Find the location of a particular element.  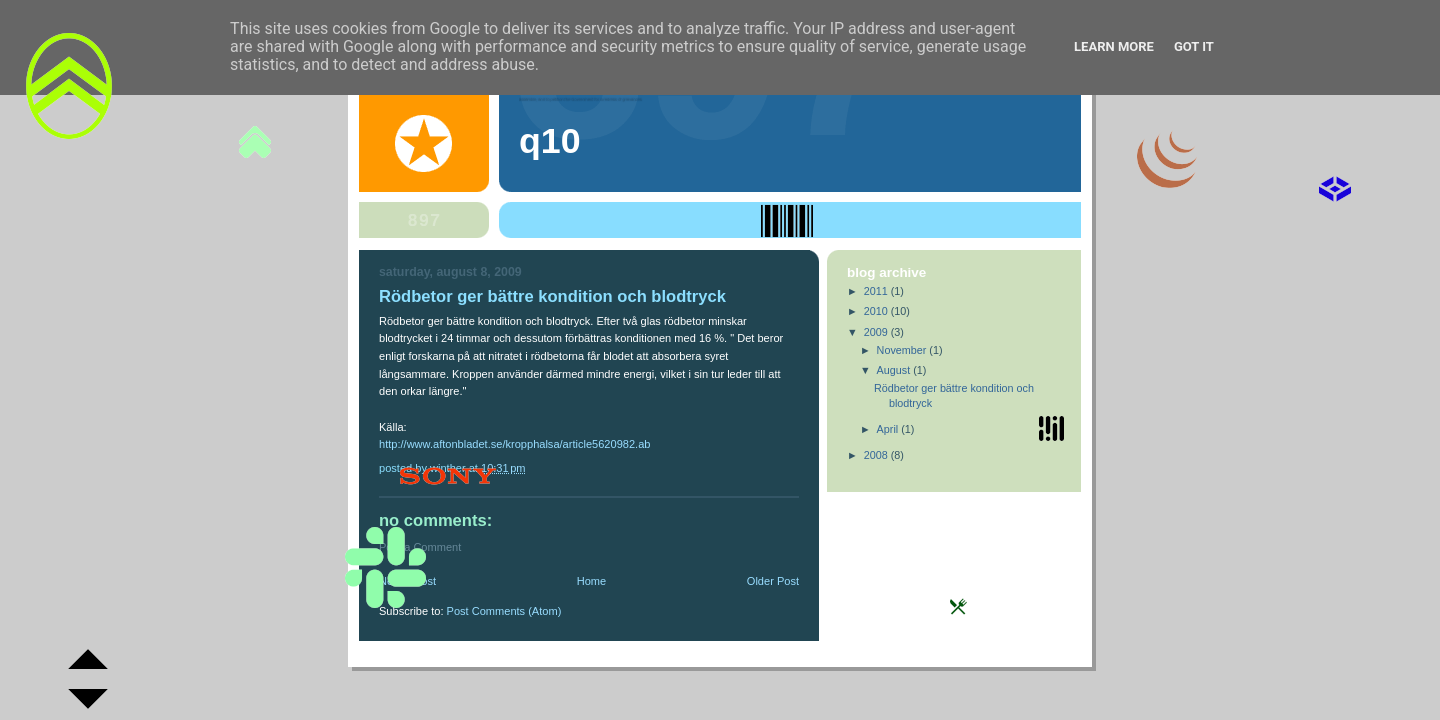

link to Wikidata knowledge base is located at coordinates (787, 221).